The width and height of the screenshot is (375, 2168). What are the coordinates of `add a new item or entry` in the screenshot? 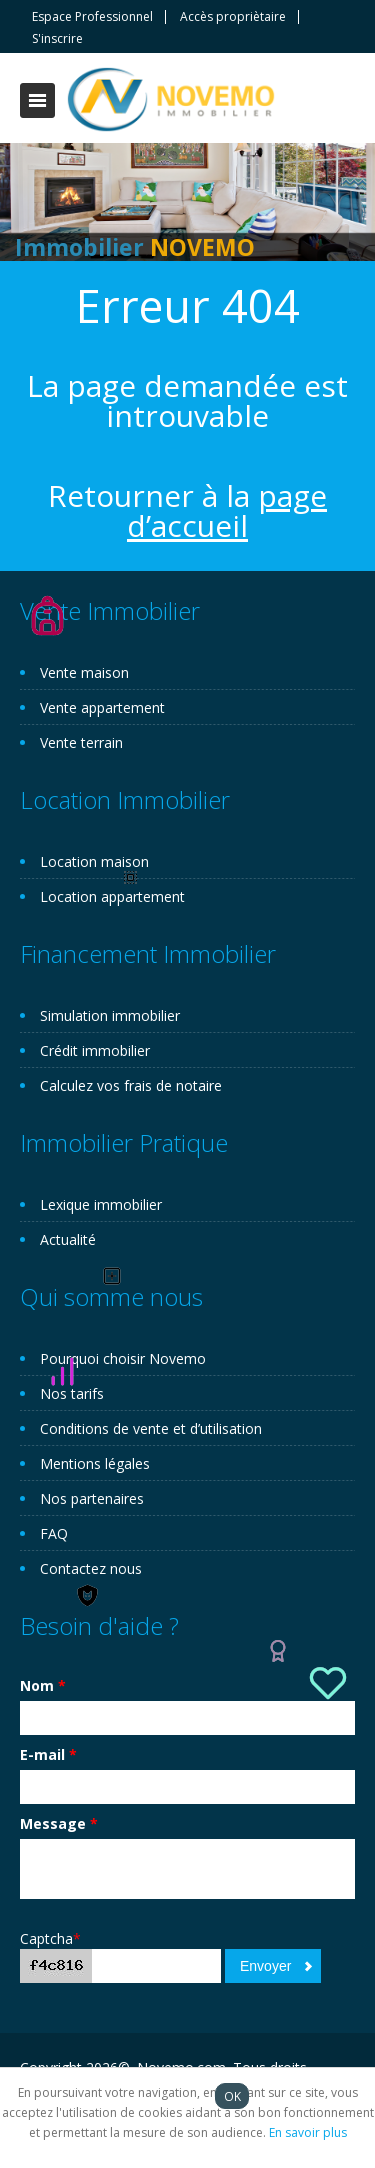 It's located at (112, 1276).